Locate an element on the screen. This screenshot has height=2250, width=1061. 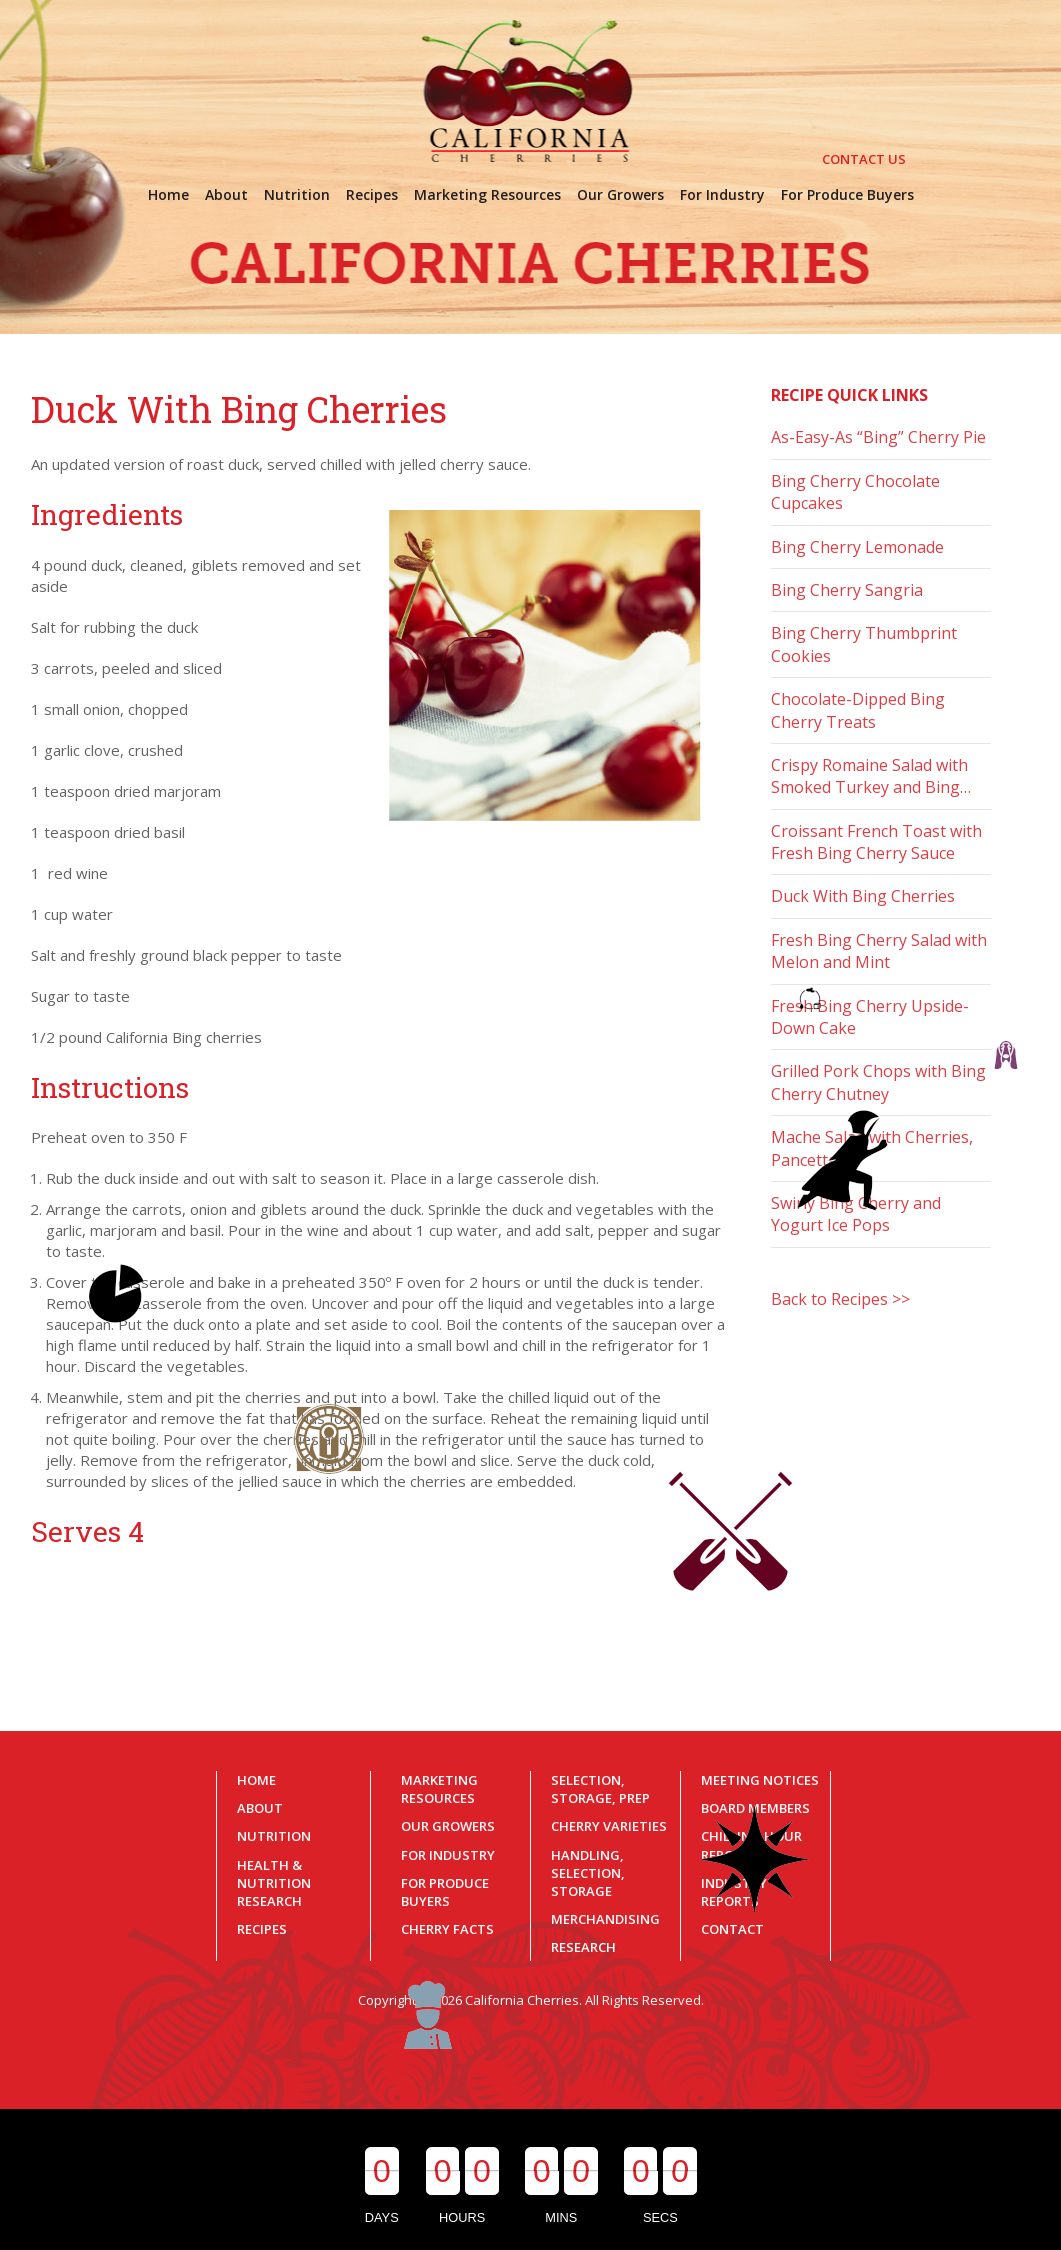
select rogue or assassin character class is located at coordinates (842, 1160).